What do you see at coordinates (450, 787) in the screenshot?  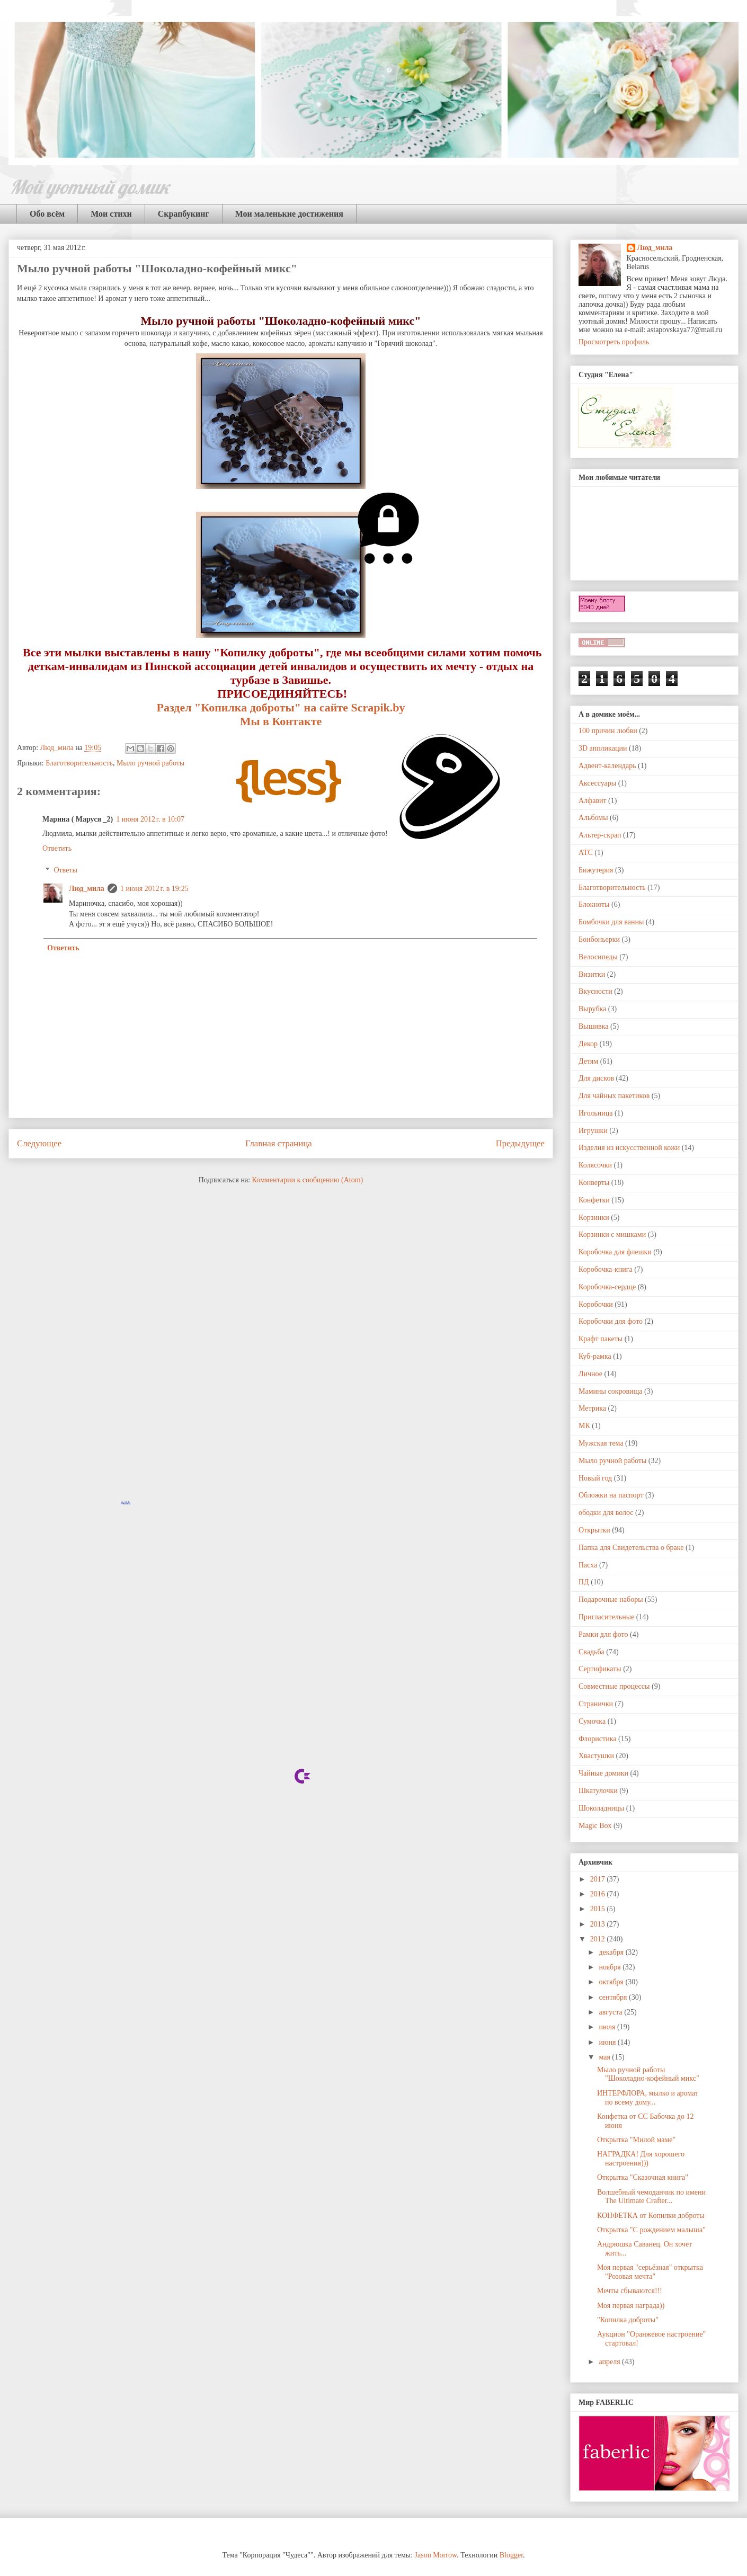 I see `Gentoo Linux logo` at bounding box center [450, 787].